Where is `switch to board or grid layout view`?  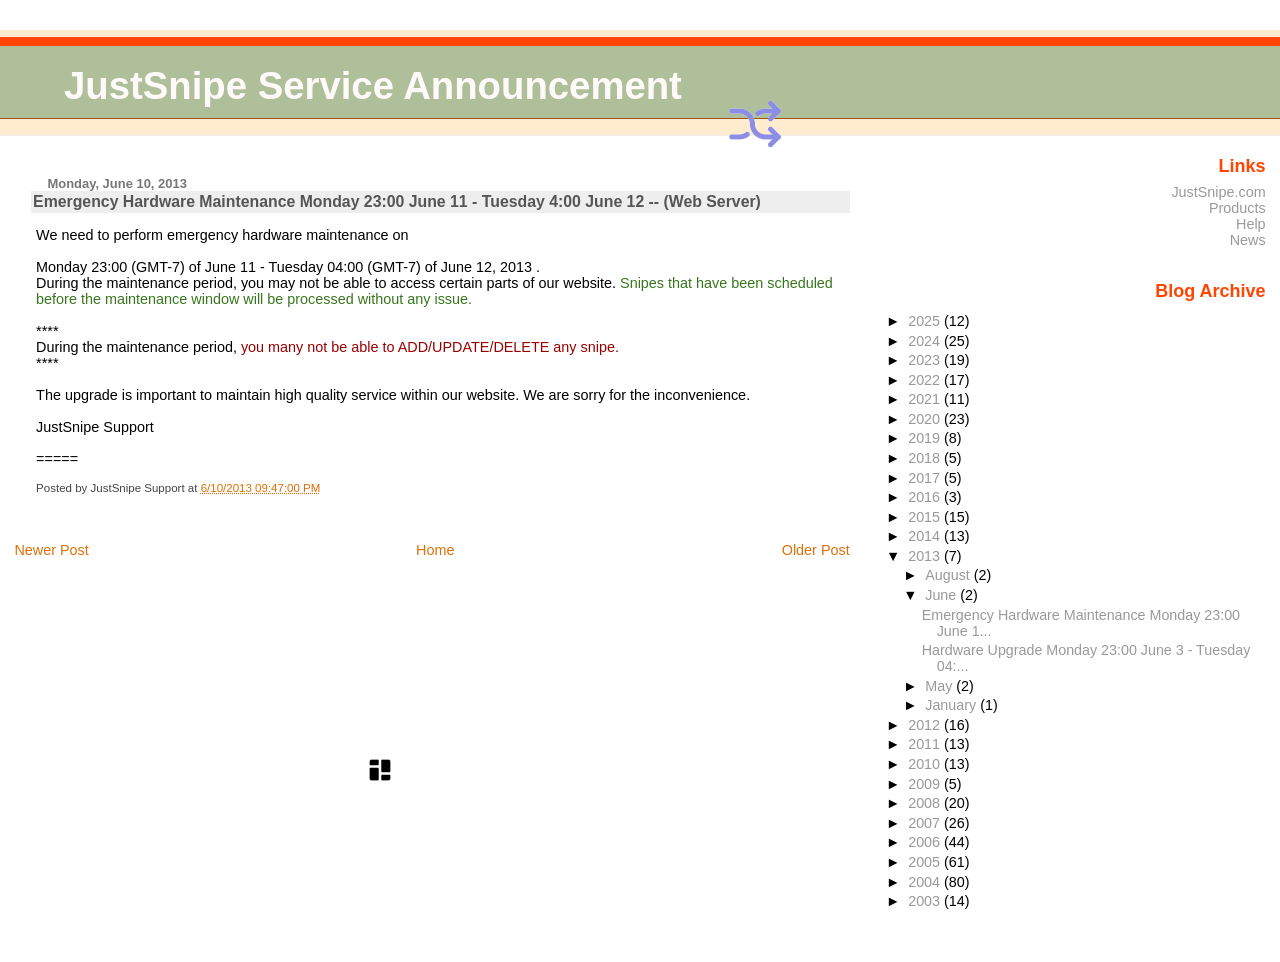
switch to board or grid layout view is located at coordinates (380, 770).